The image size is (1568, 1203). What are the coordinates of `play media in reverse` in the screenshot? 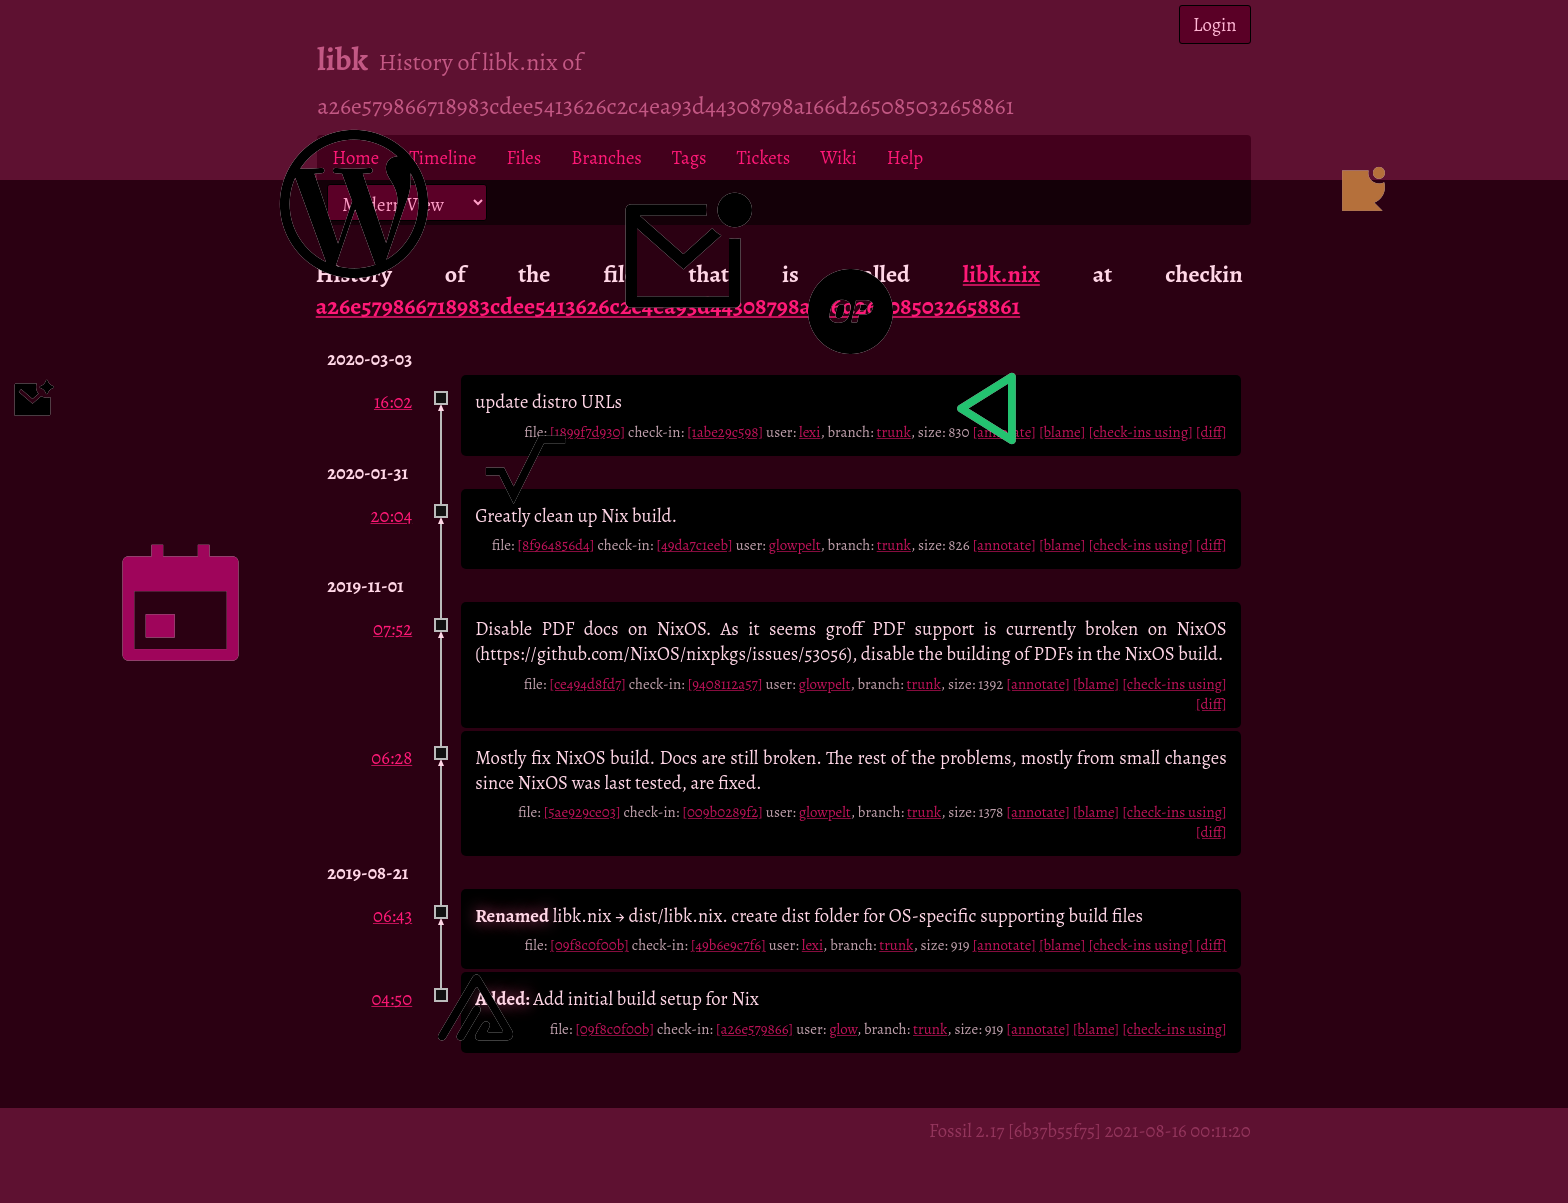 It's located at (992, 408).